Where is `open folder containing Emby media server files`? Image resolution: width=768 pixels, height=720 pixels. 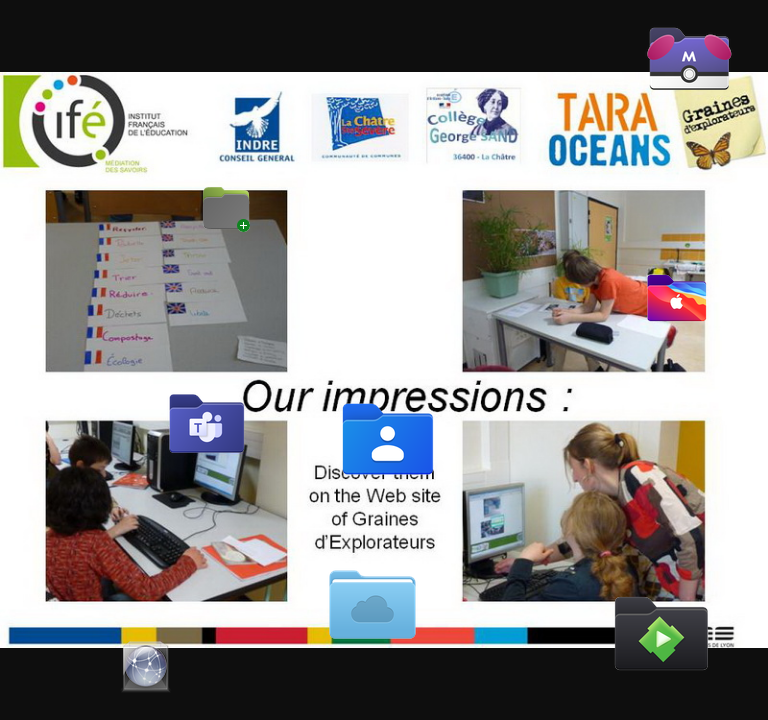
open folder containing Emby media server files is located at coordinates (661, 636).